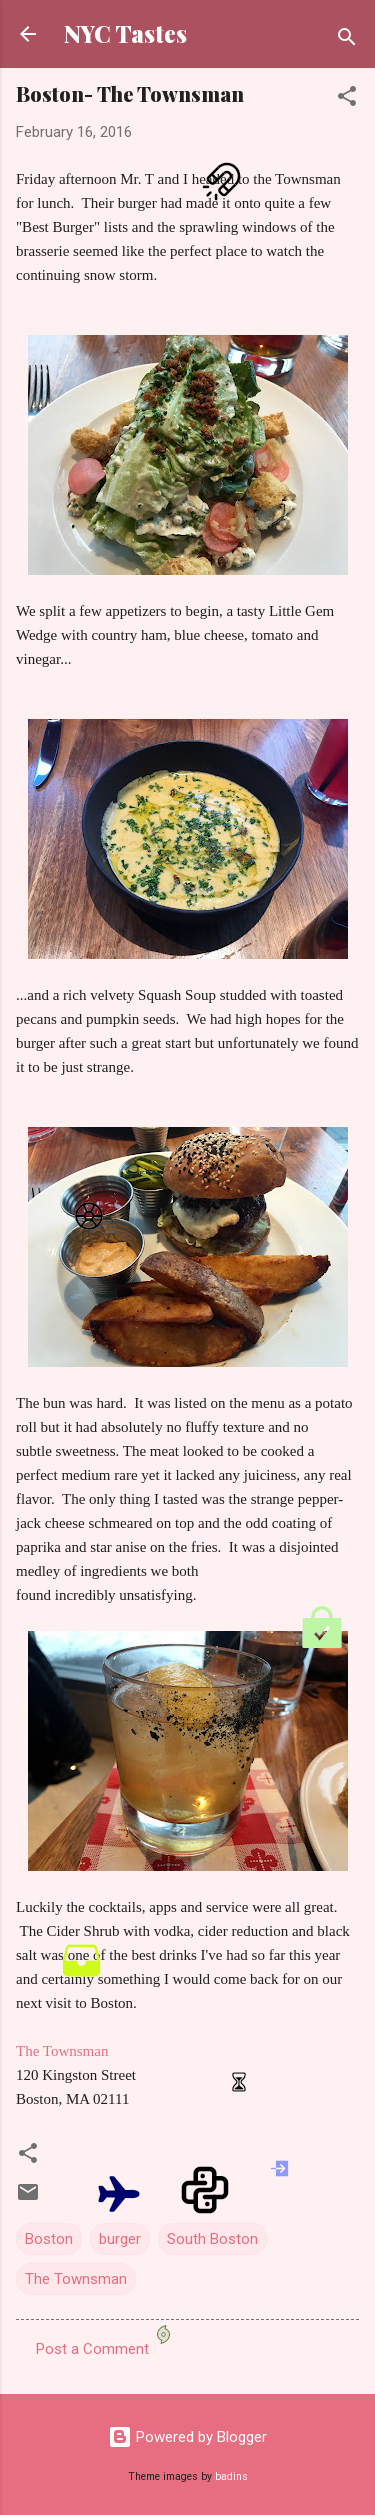  I want to click on indicates severe weather alert or hurricane warning, so click(163, 2334).